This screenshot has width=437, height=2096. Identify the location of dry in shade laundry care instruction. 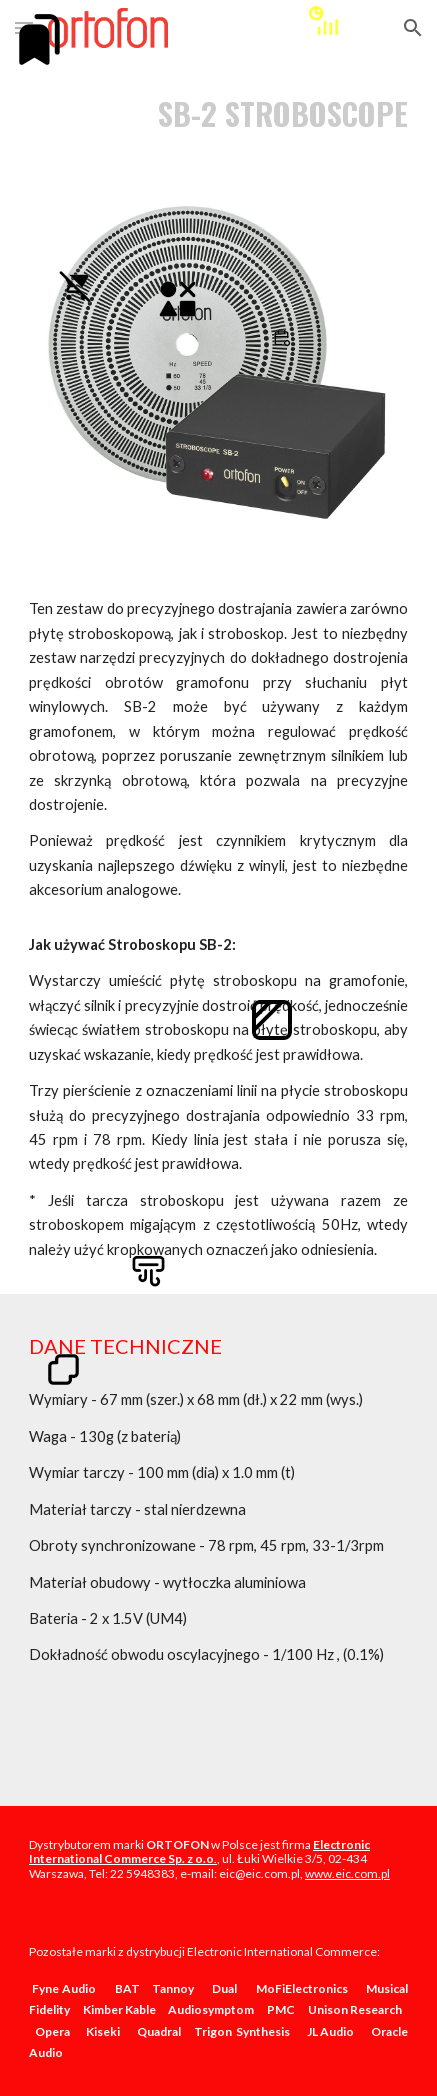
(272, 1020).